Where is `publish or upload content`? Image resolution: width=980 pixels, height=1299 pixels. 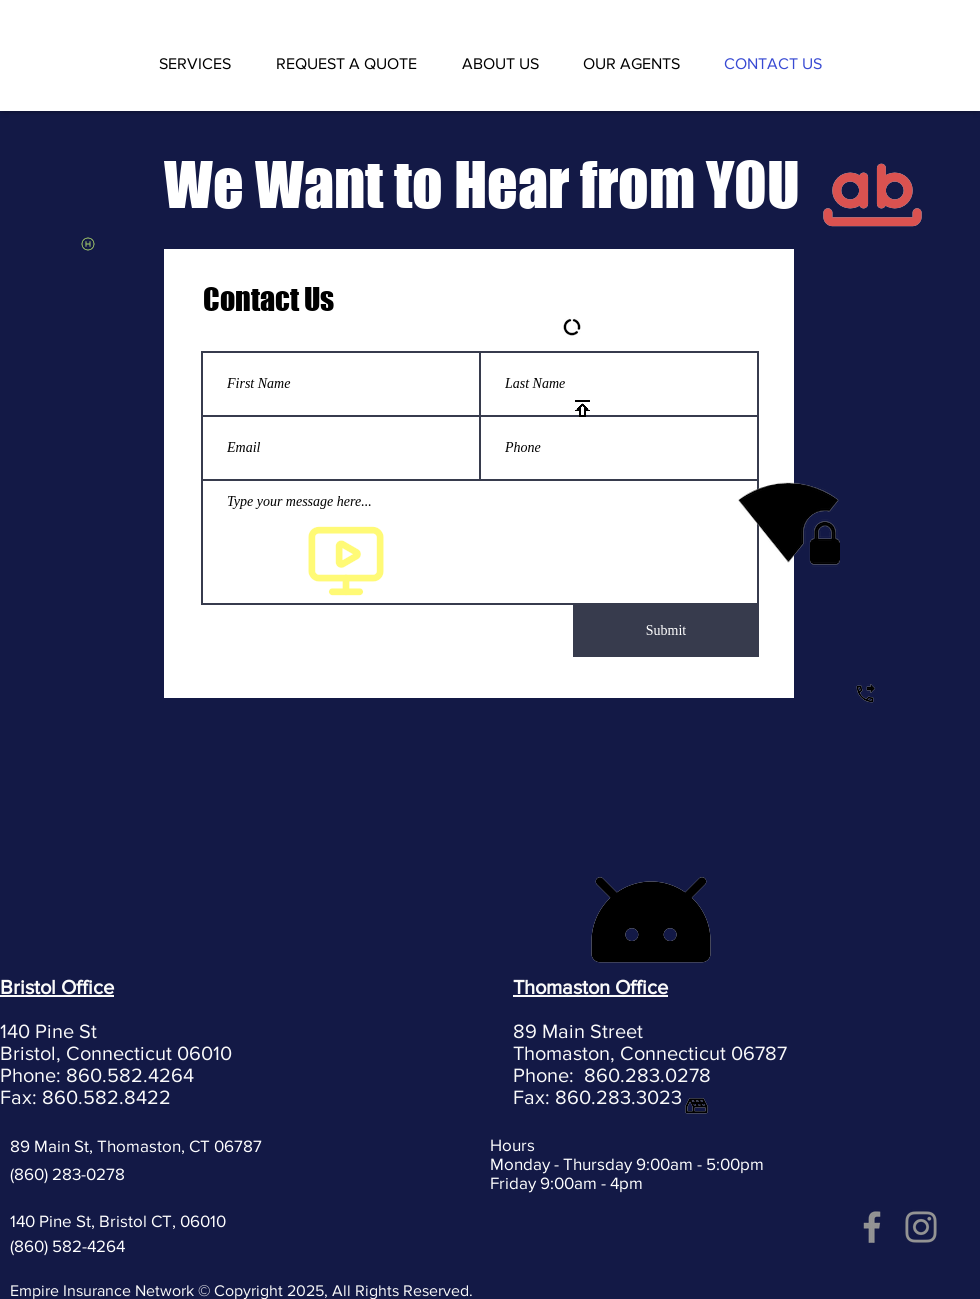 publish or upload content is located at coordinates (582, 408).